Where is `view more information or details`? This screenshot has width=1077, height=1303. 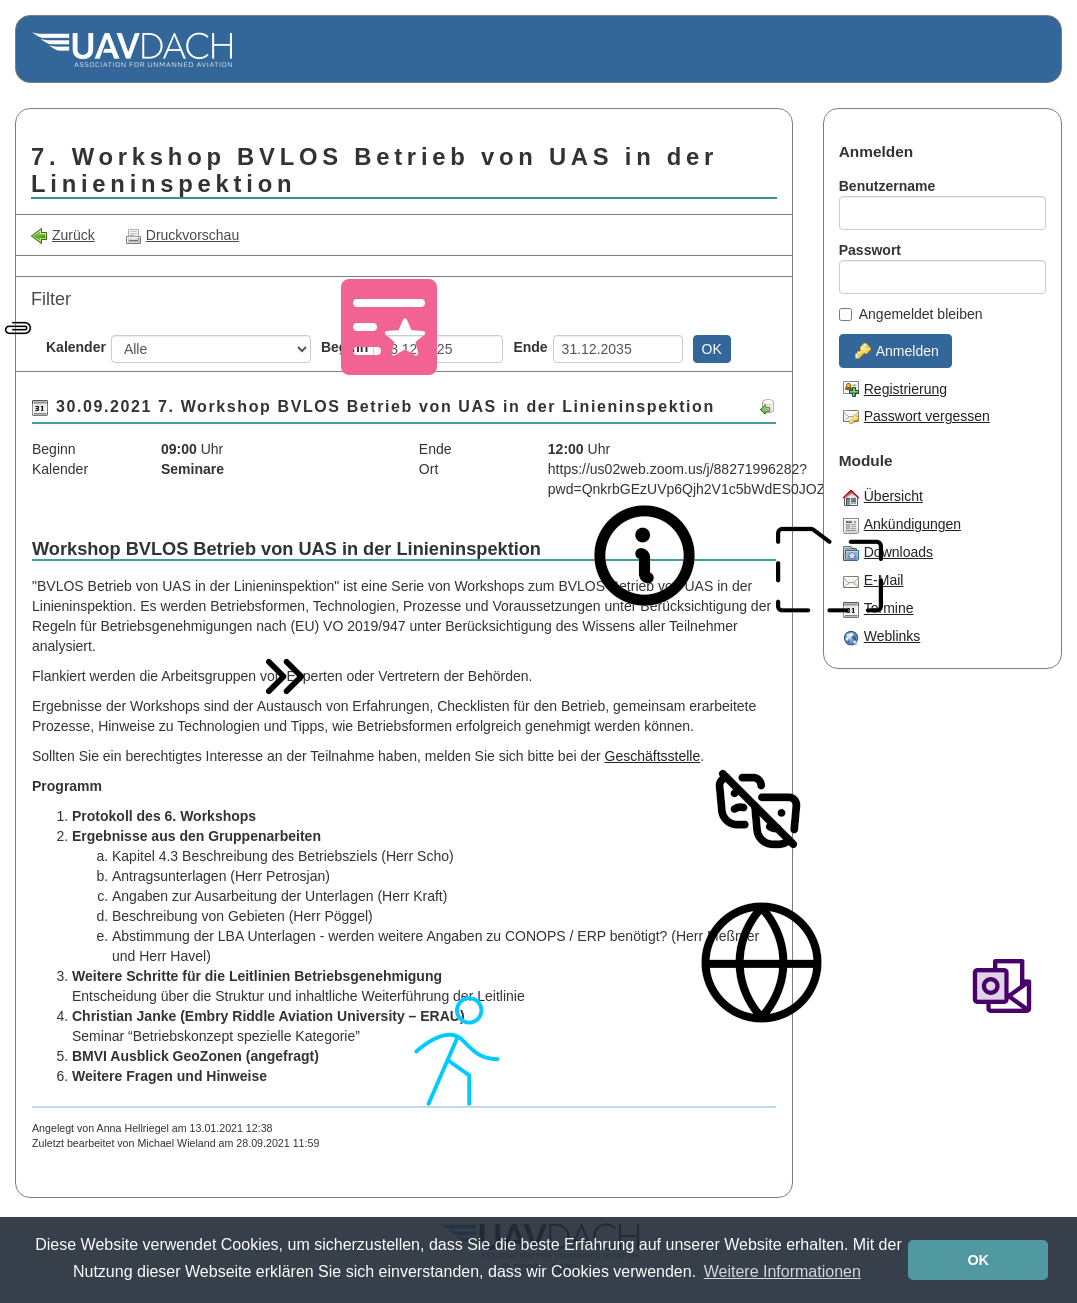 view more information or details is located at coordinates (644, 555).